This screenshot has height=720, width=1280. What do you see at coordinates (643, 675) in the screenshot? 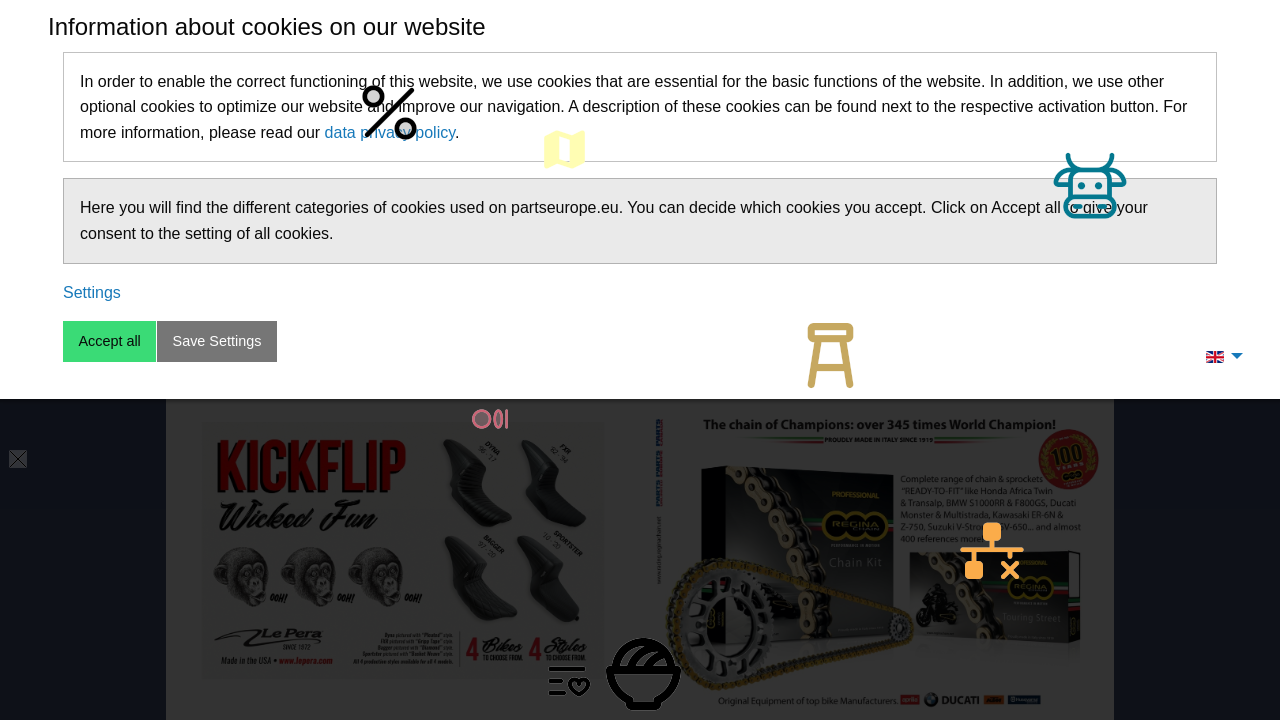
I see `view food or meal options` at bounding box center [643, 675].